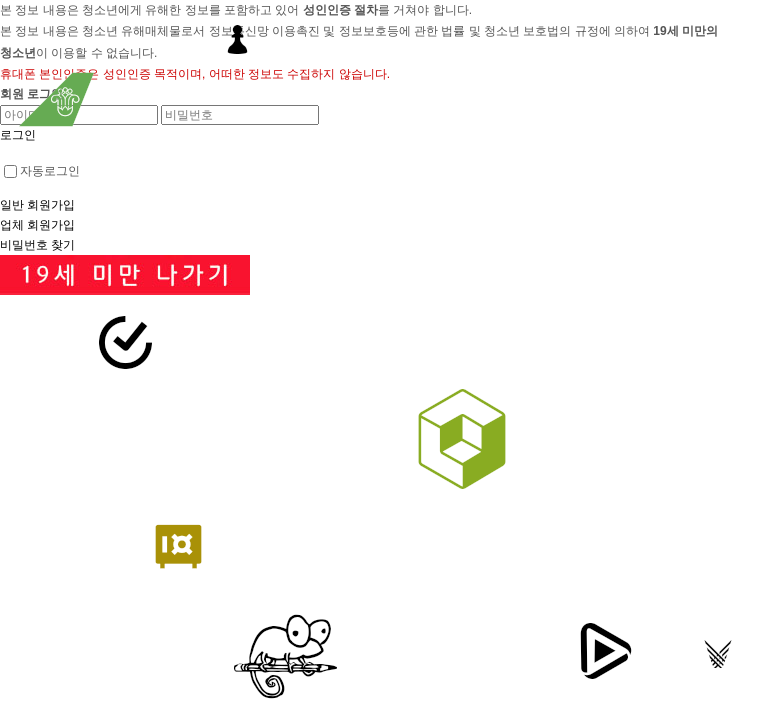 The image size is (768, 720). What do you see at coordinates (237, 39) in the screenshot?
I see `open chess.com app` at bounding box center [237, 39].